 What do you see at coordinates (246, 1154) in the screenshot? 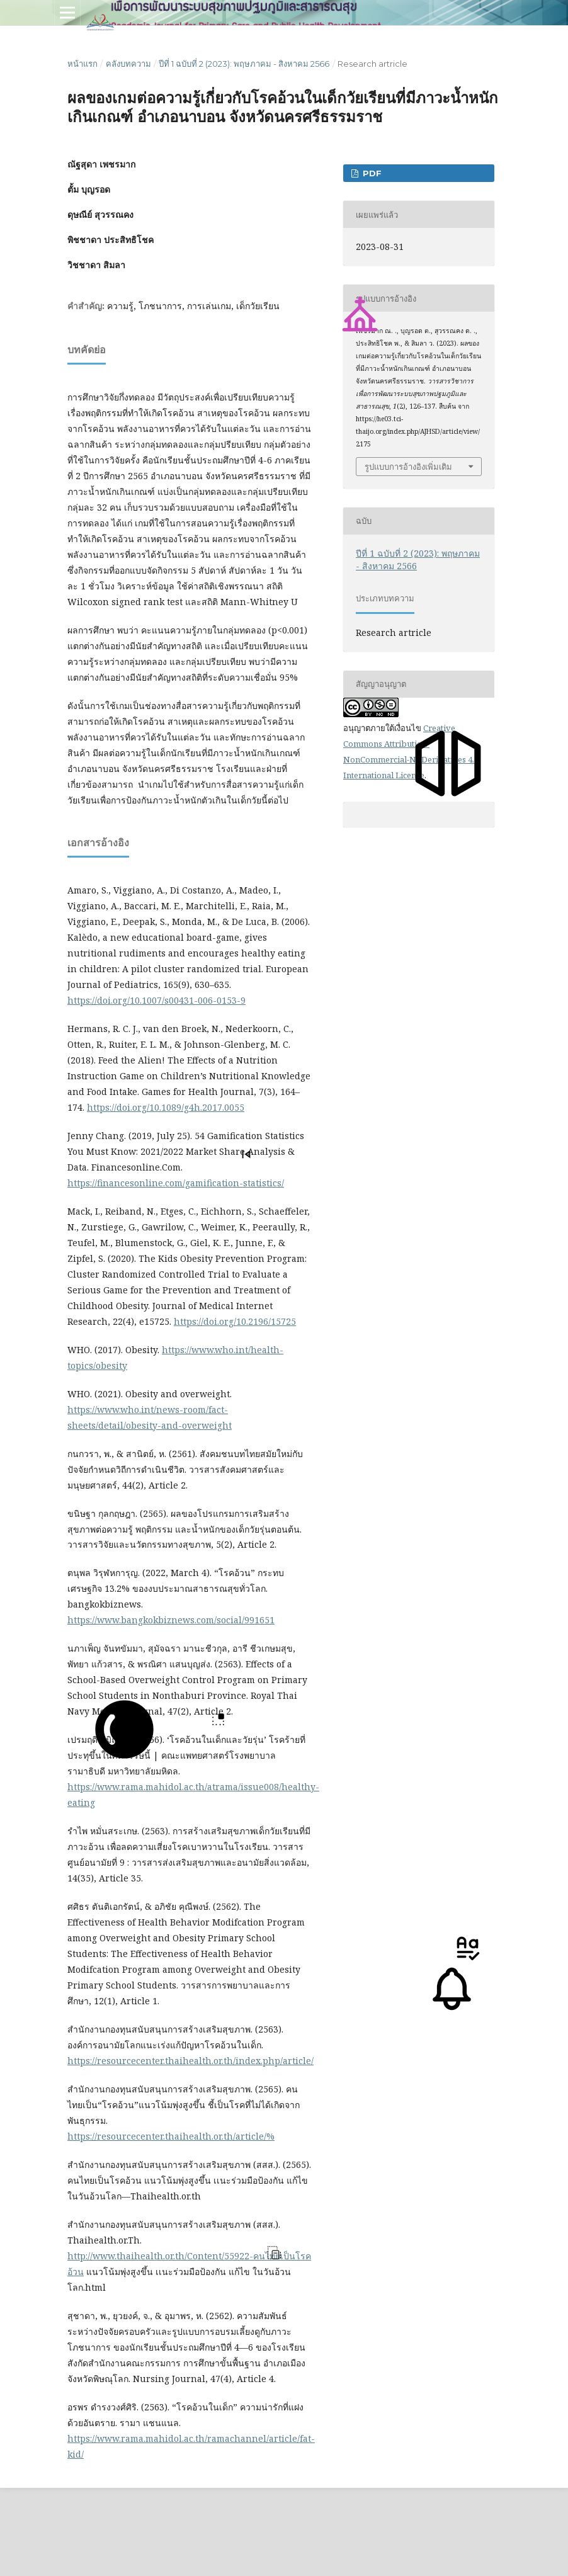
I see `skip to previous track` at bounding box center [246, 1154].